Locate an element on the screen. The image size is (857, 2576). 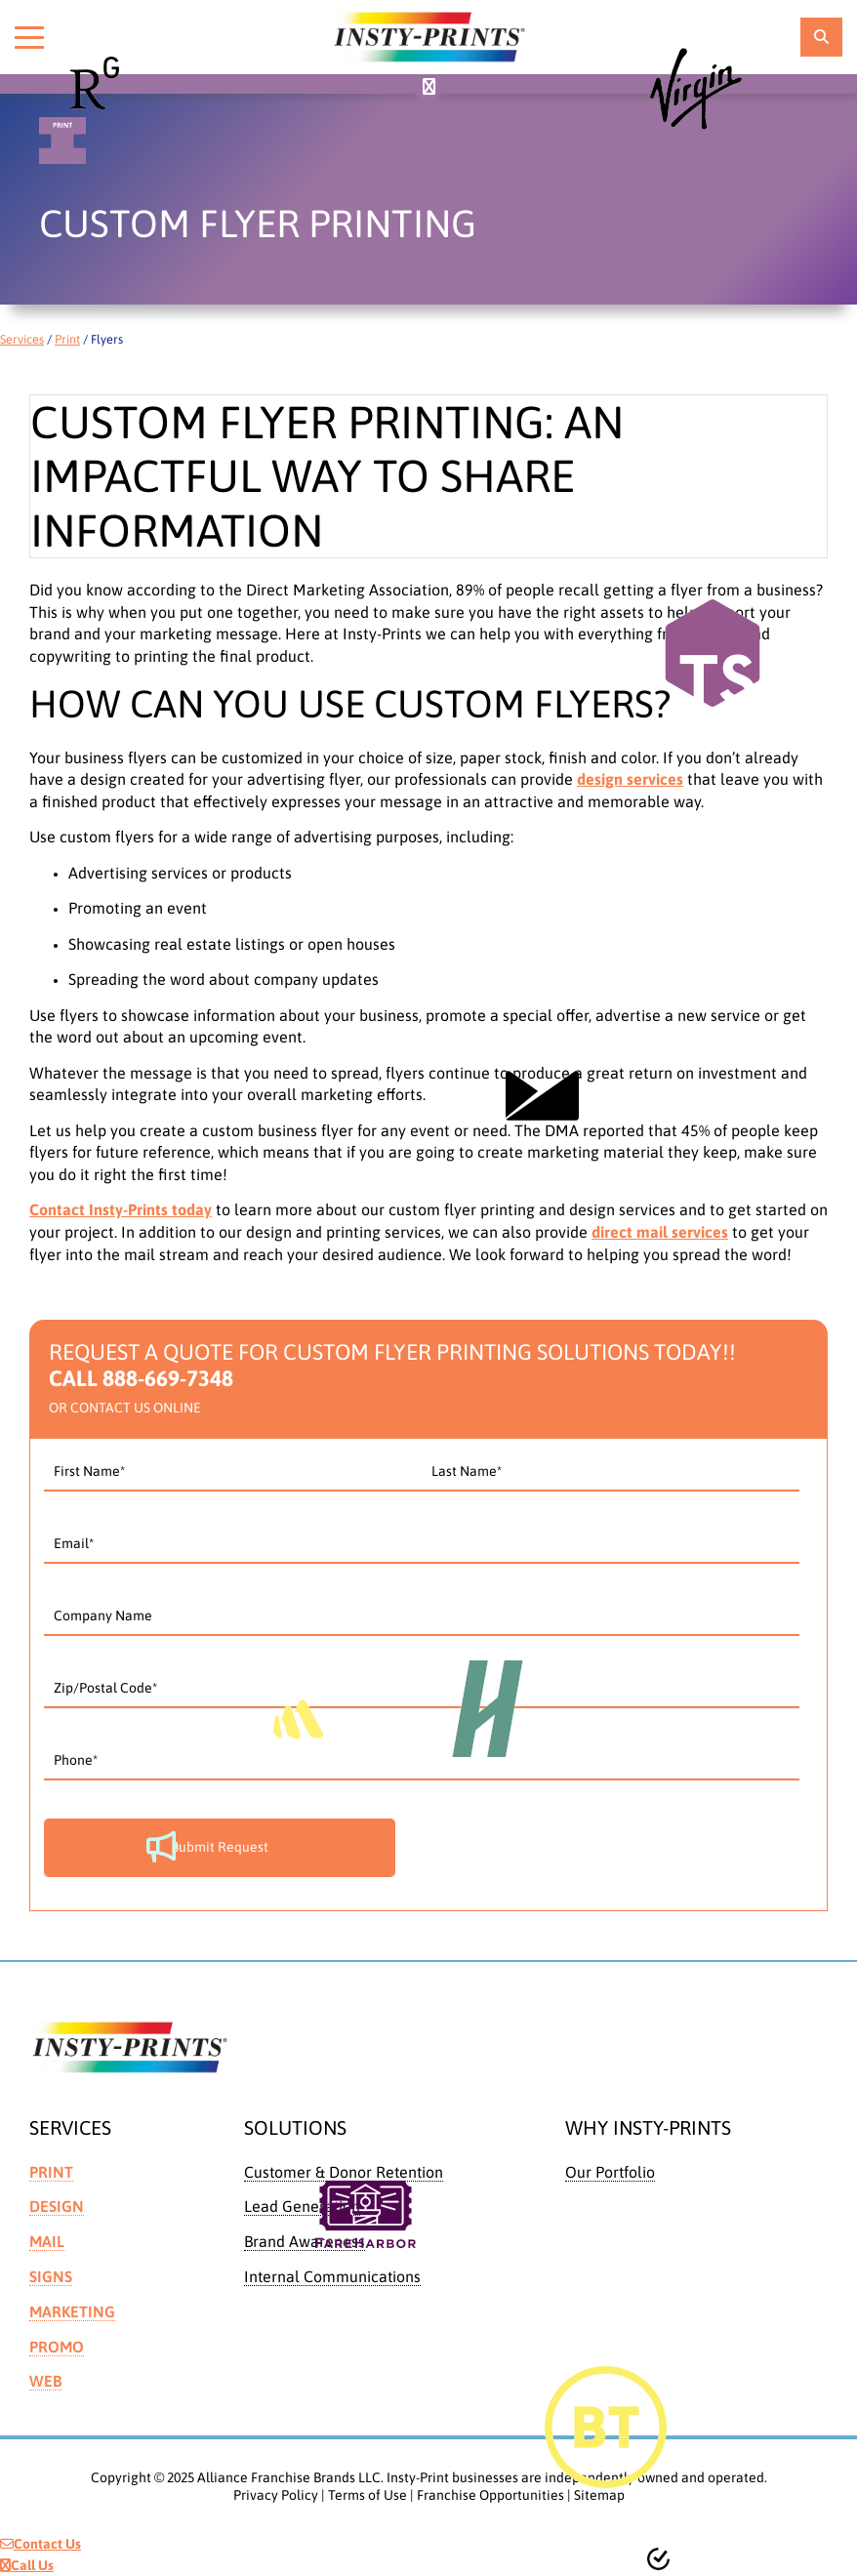
virgin group company logo is located at coordinates (696, 89).